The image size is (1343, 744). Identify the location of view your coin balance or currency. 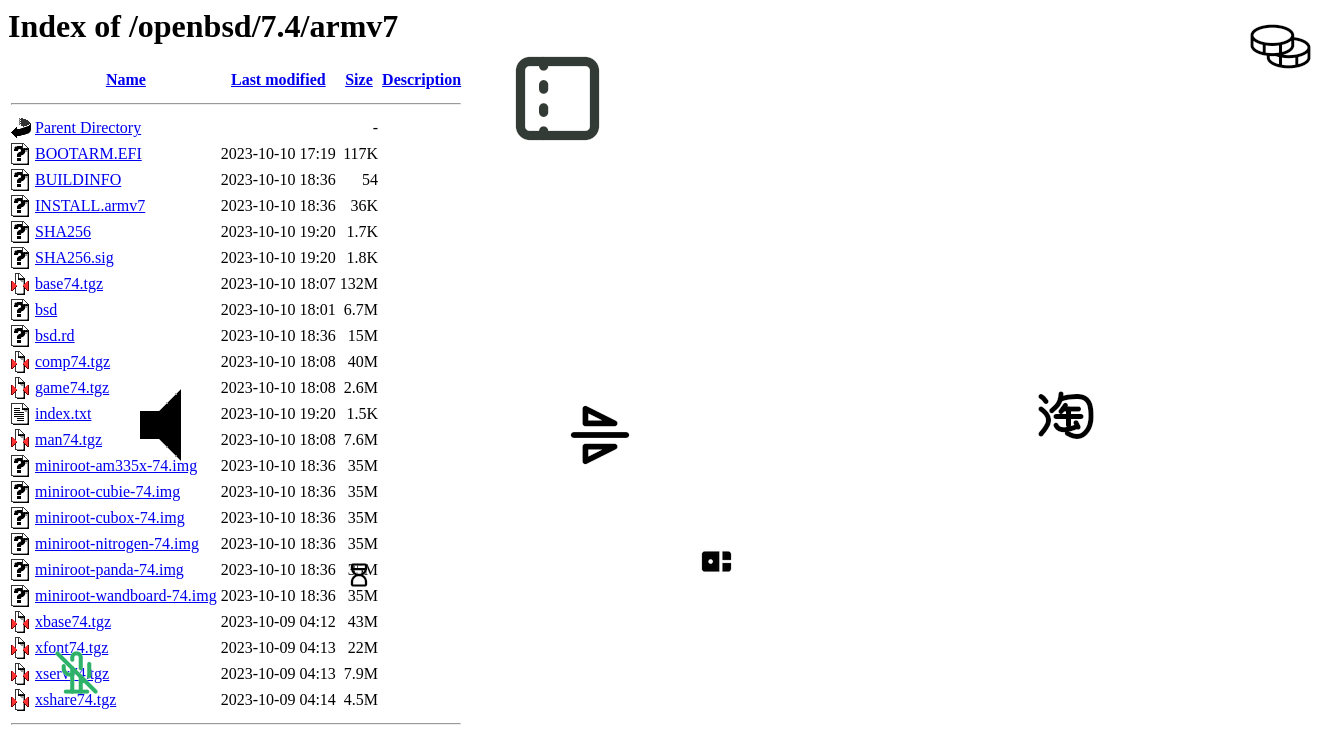
(1280, 46).